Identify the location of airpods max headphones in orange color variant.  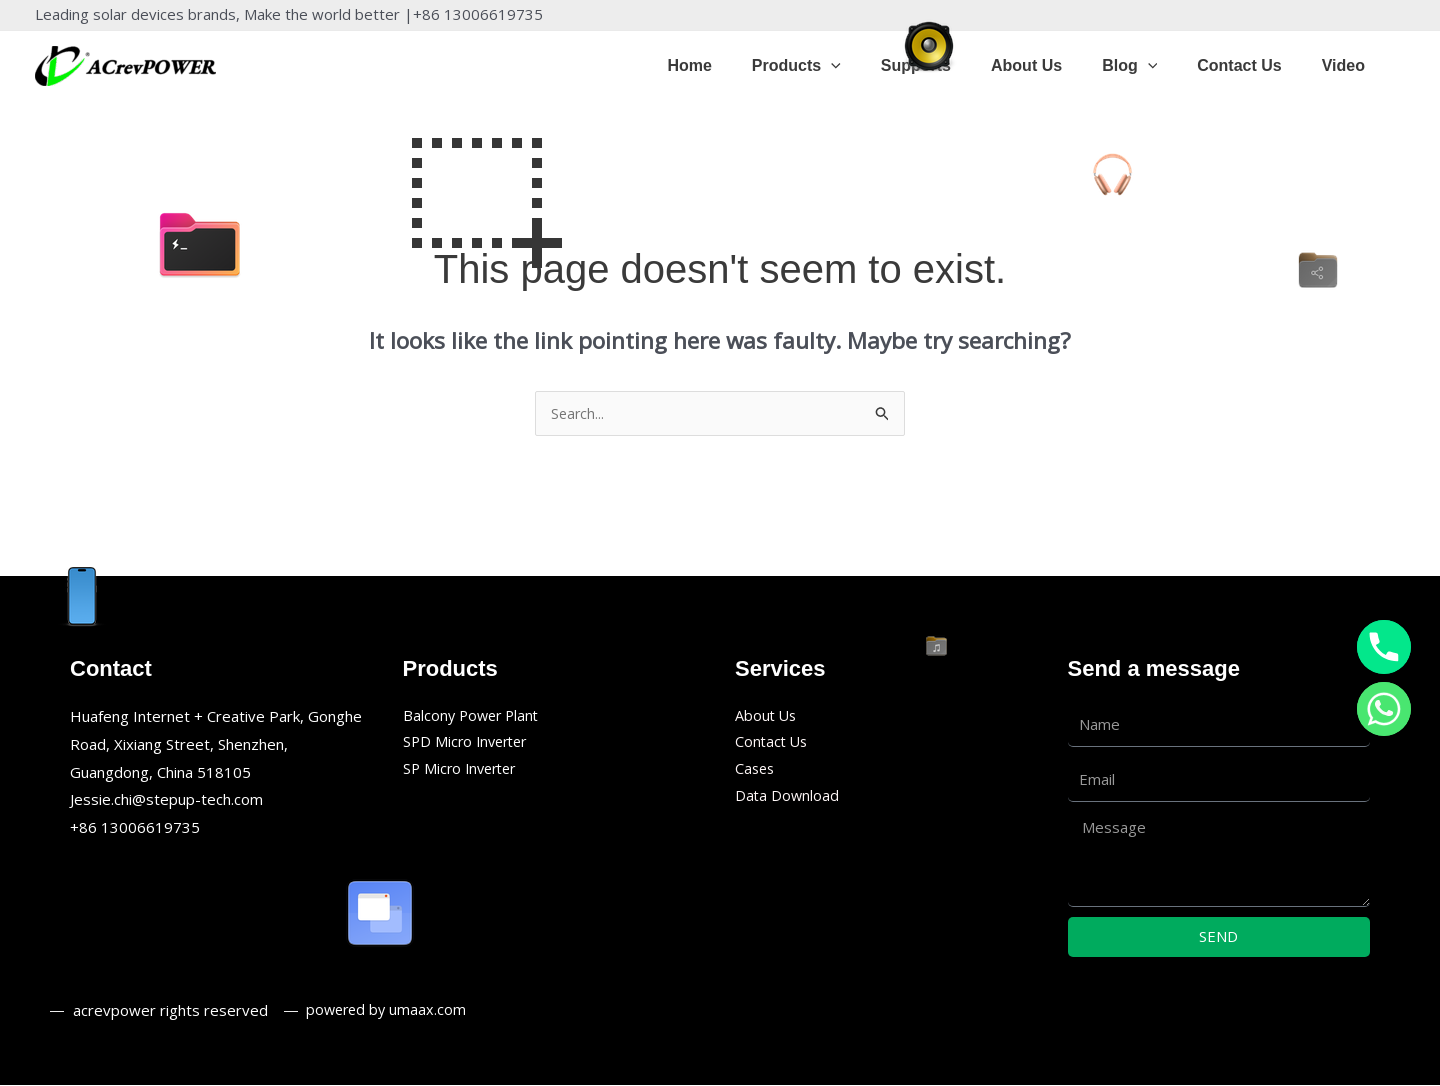
(1112, 174).